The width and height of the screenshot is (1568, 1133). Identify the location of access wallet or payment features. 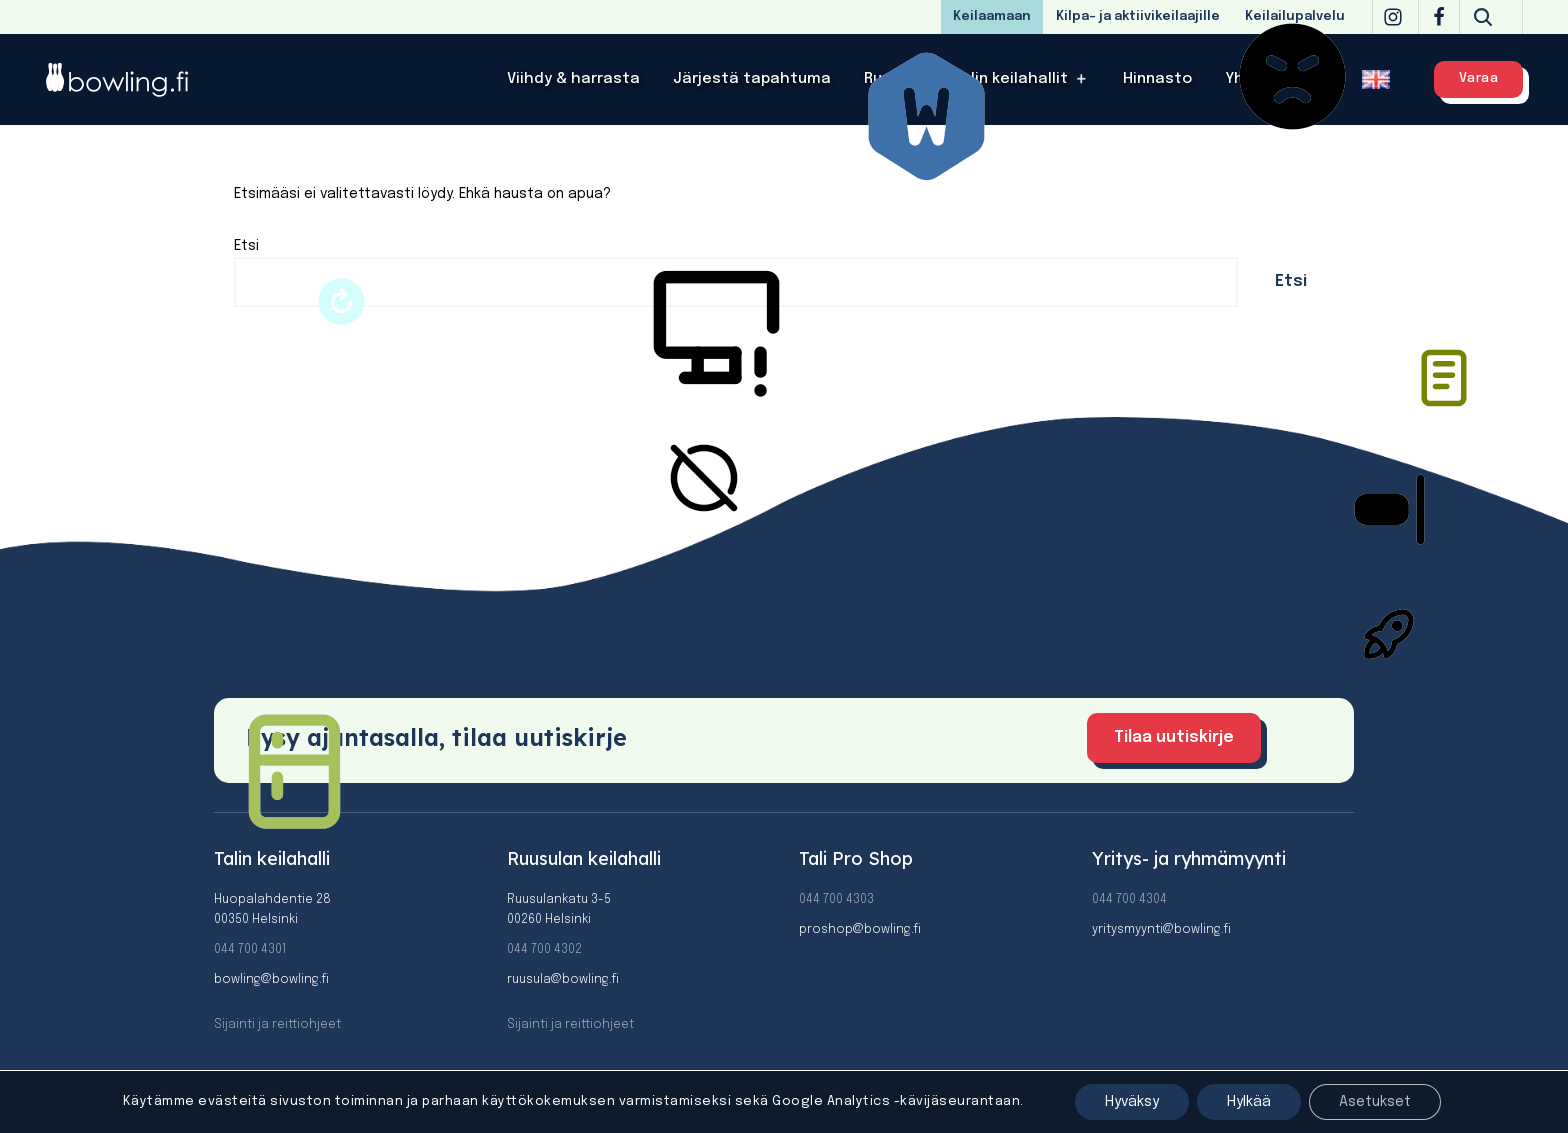
(926, 116).